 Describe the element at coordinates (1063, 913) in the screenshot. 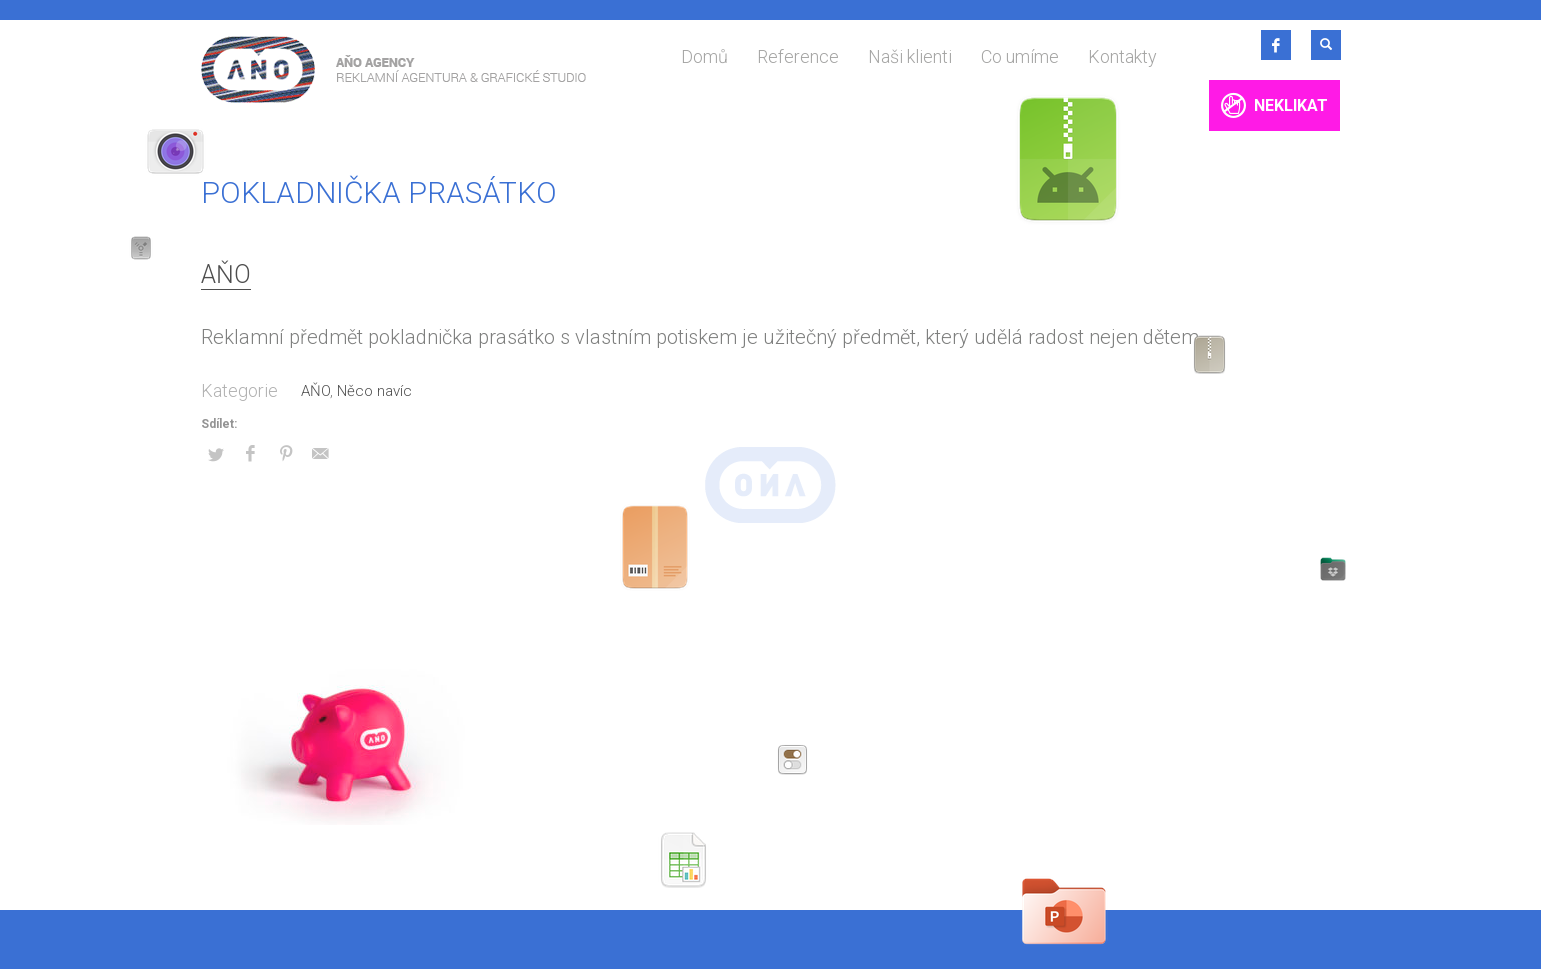

I see `open folder containing PowerPoint files` at that location.